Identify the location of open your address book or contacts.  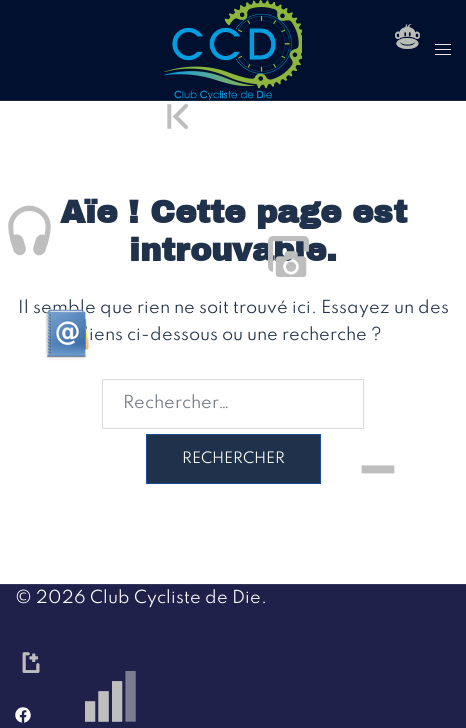
(66, 335).